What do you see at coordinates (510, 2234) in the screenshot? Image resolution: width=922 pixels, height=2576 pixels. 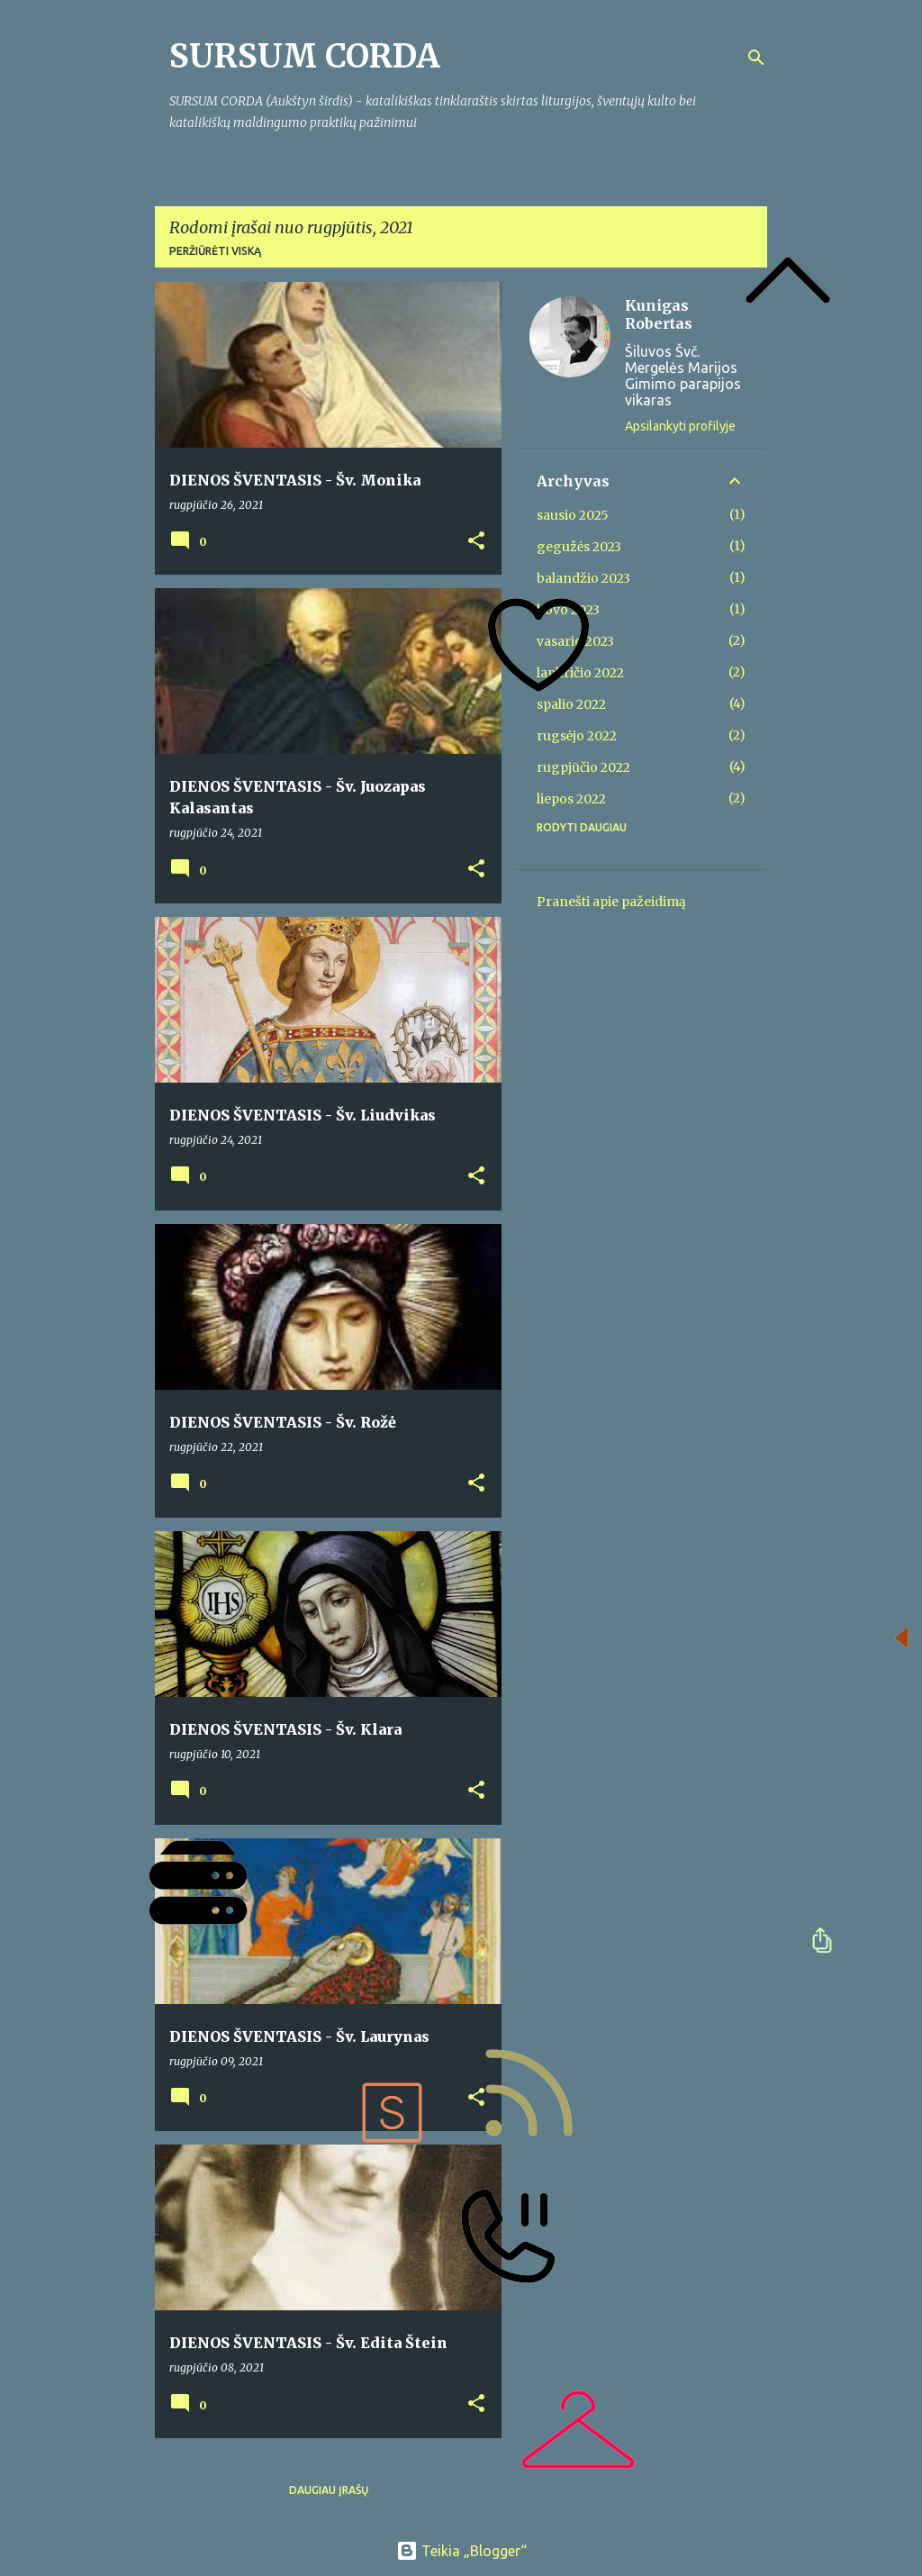 I see `put current call on hold` at bounding box center [510, 2234].